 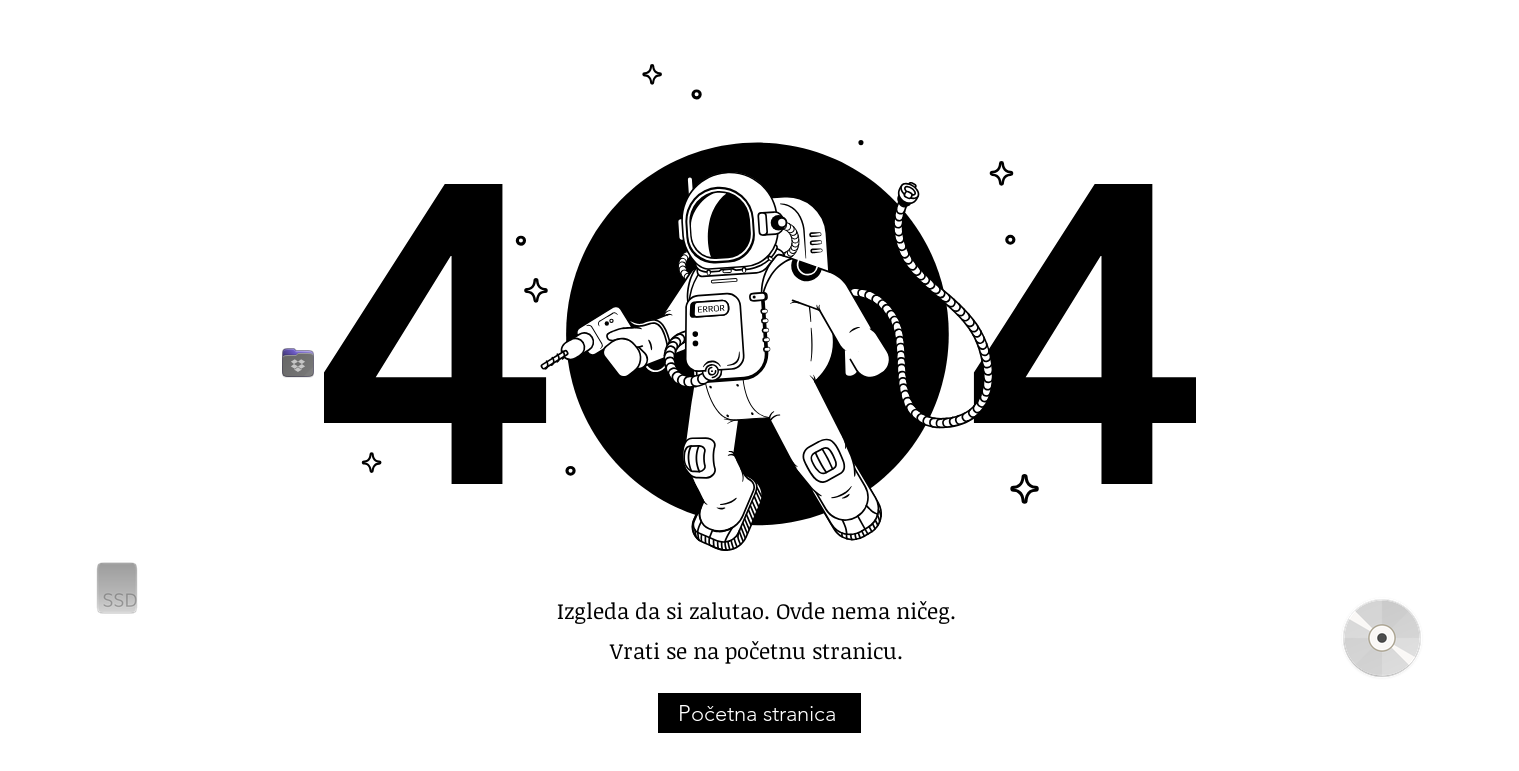 What do you see at coordinates (1382, 638) in the screenshot?
I see `access CD/DVD drive or disc contents` at bounding box center [1382, 638].